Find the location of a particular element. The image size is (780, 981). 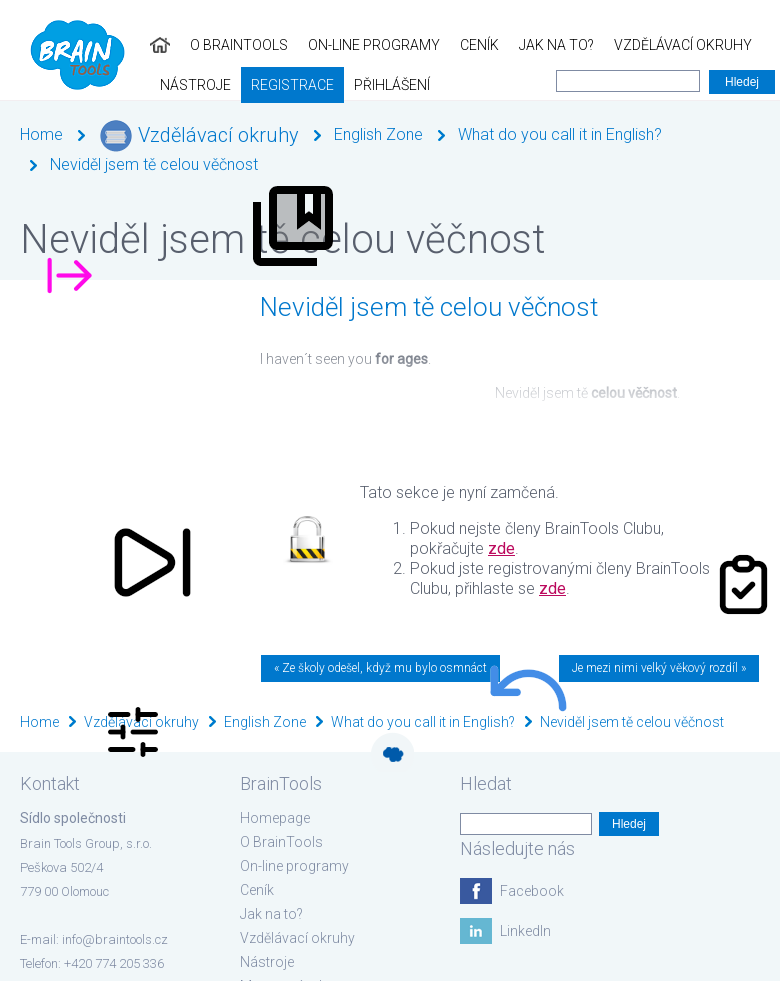

sign out or log out of account is located at coordinates (69, 275).